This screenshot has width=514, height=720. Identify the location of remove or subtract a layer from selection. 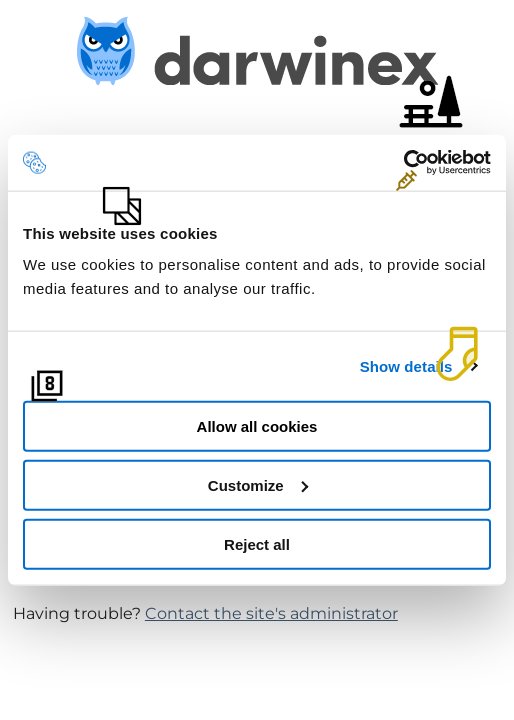
(122, 206).